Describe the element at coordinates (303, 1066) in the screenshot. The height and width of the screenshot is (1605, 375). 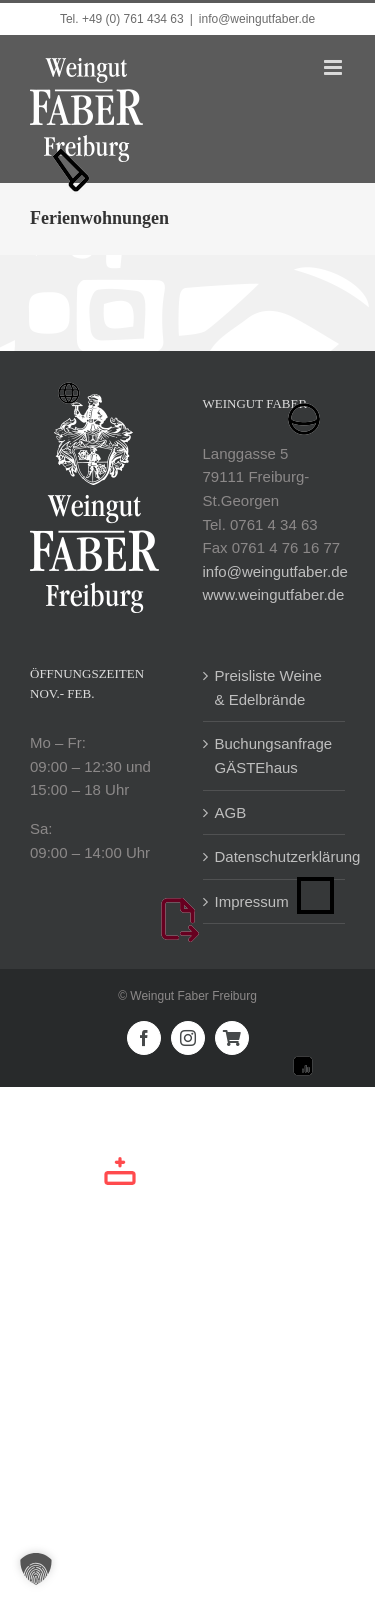
I see `align content to bottom-right corner` at that location.